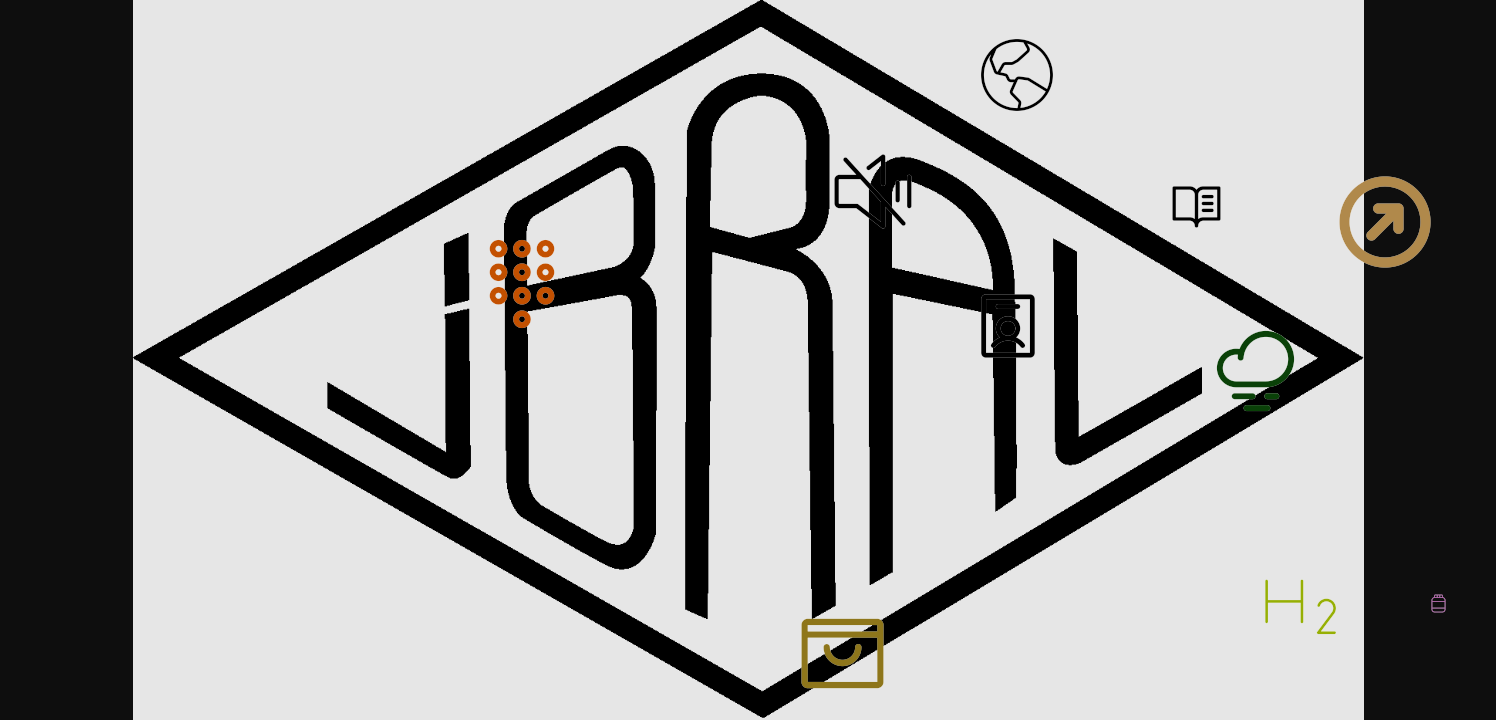 This screenshot has width=1496, height=720. What do you see at coordinates (1255, 369) in the screenshot?
I see `indicates foggy weather conditions` at bounding box center [1255, 369].